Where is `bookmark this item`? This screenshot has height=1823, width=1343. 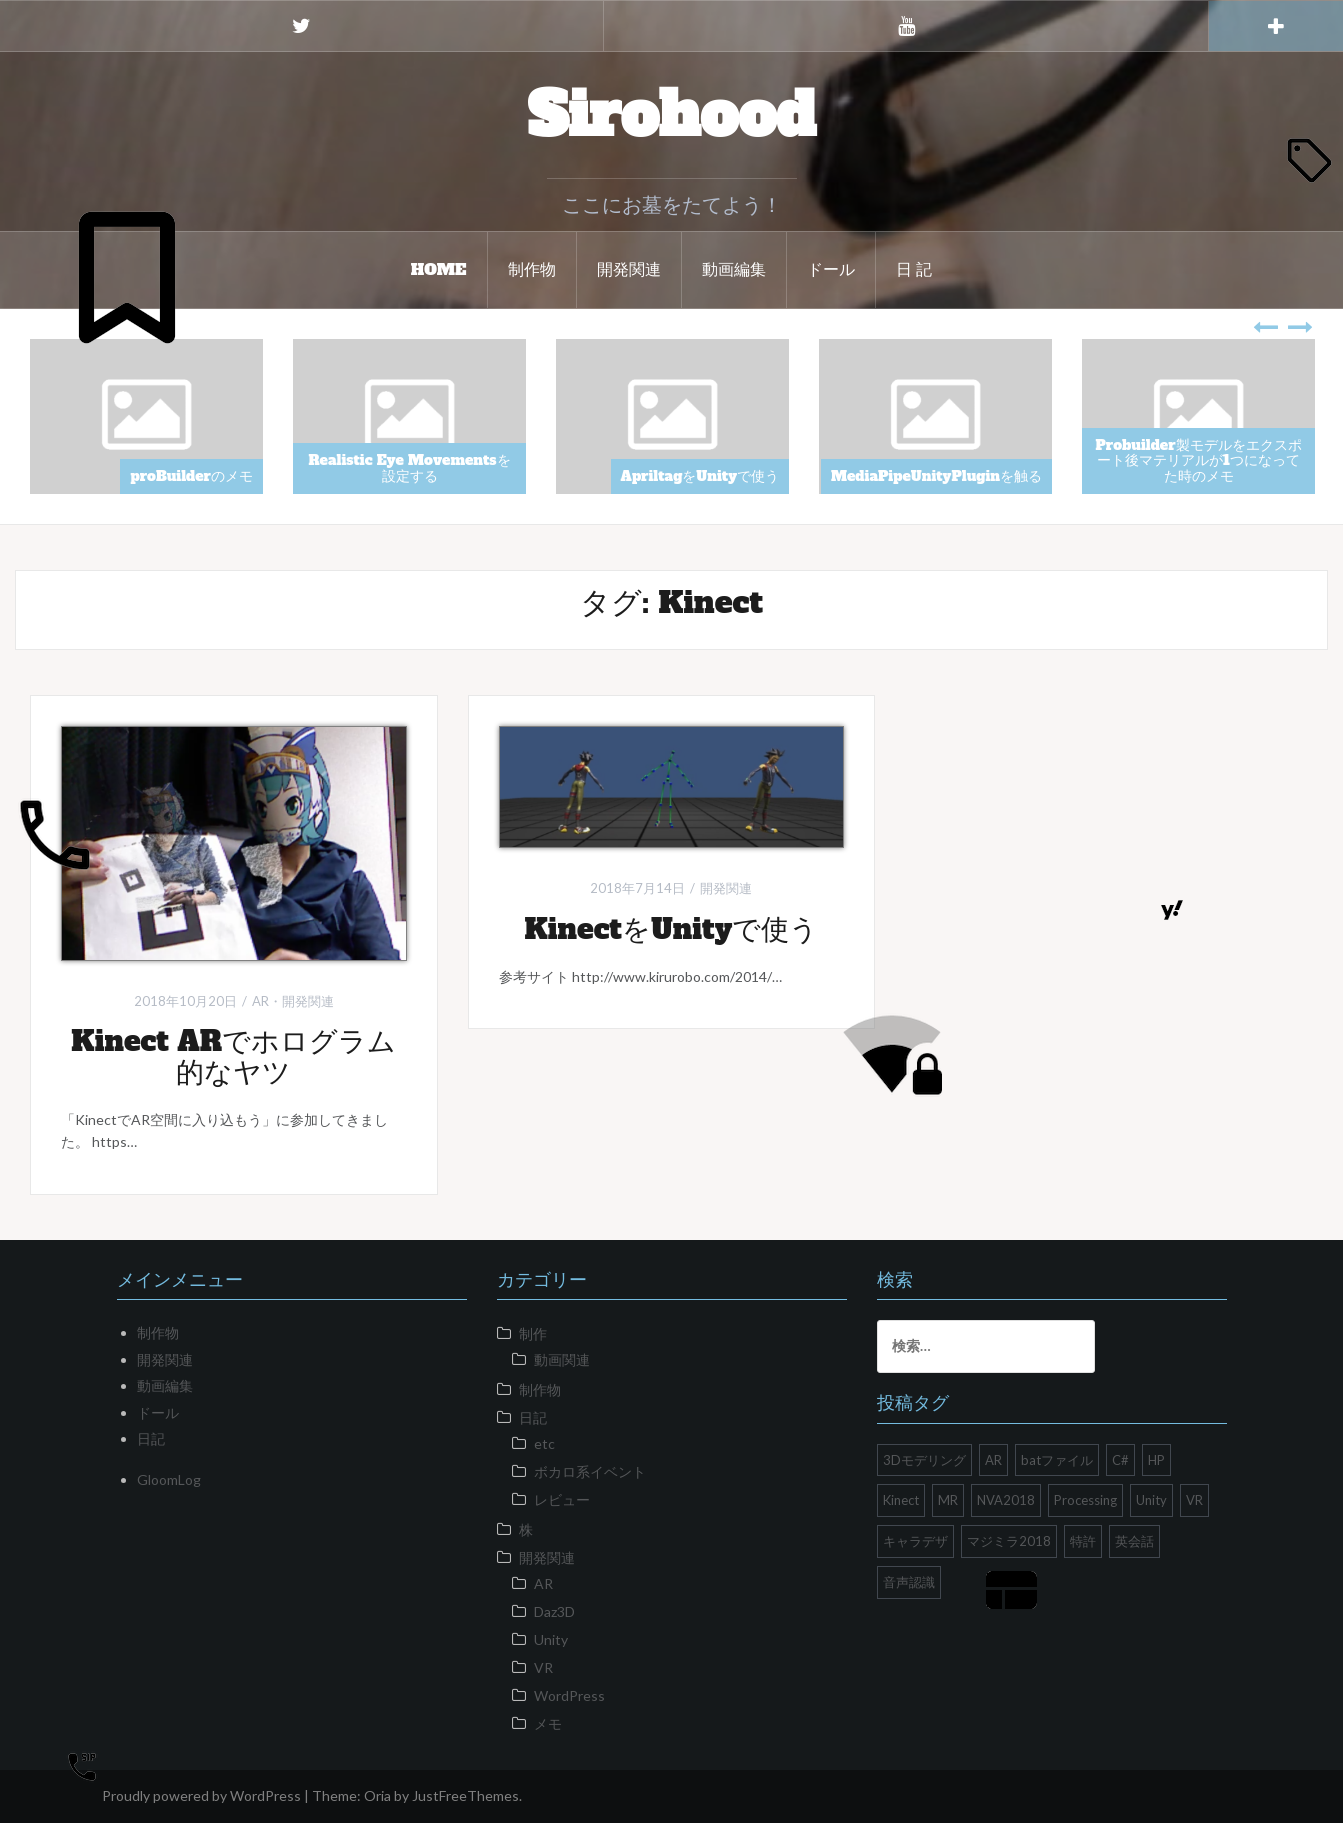
bookmark this item is located at coordinates (127, 275).